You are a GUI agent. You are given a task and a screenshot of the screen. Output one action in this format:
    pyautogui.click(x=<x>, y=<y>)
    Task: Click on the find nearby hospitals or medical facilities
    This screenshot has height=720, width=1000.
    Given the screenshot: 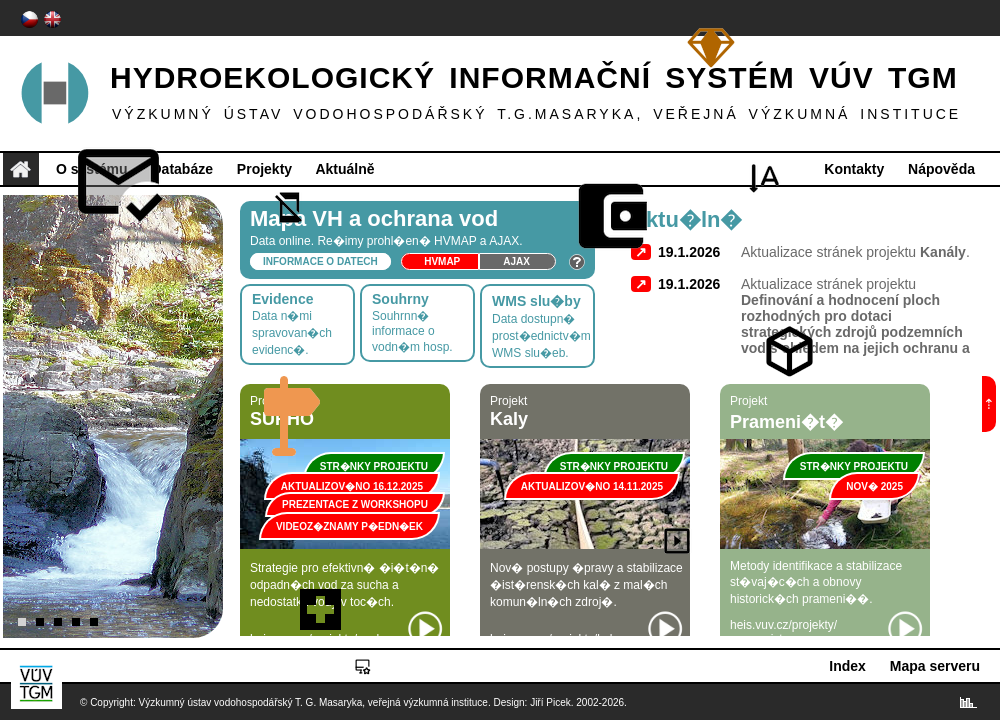 What is the action you would take?
    pyautogui.click(x=320, y=609)
    